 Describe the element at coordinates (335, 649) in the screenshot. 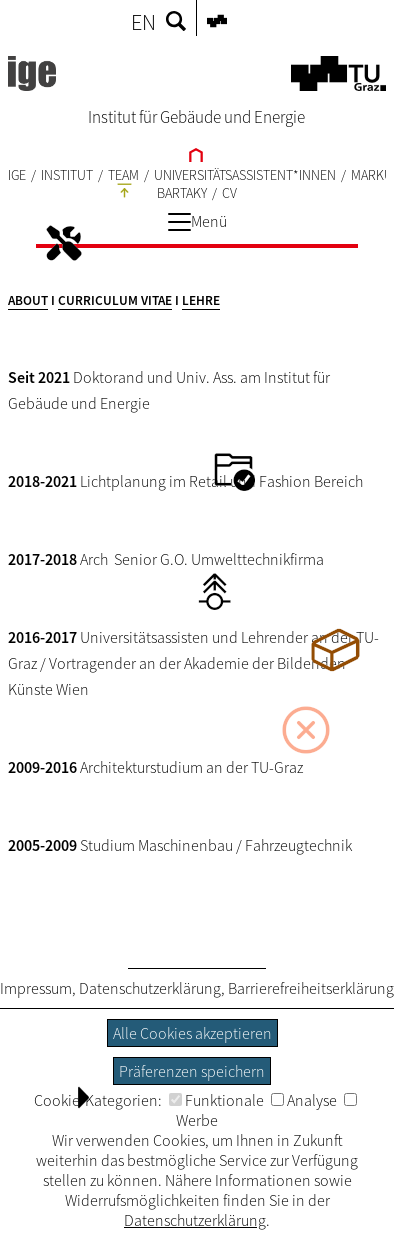

I see `represents a field or property in code structure` at that location.